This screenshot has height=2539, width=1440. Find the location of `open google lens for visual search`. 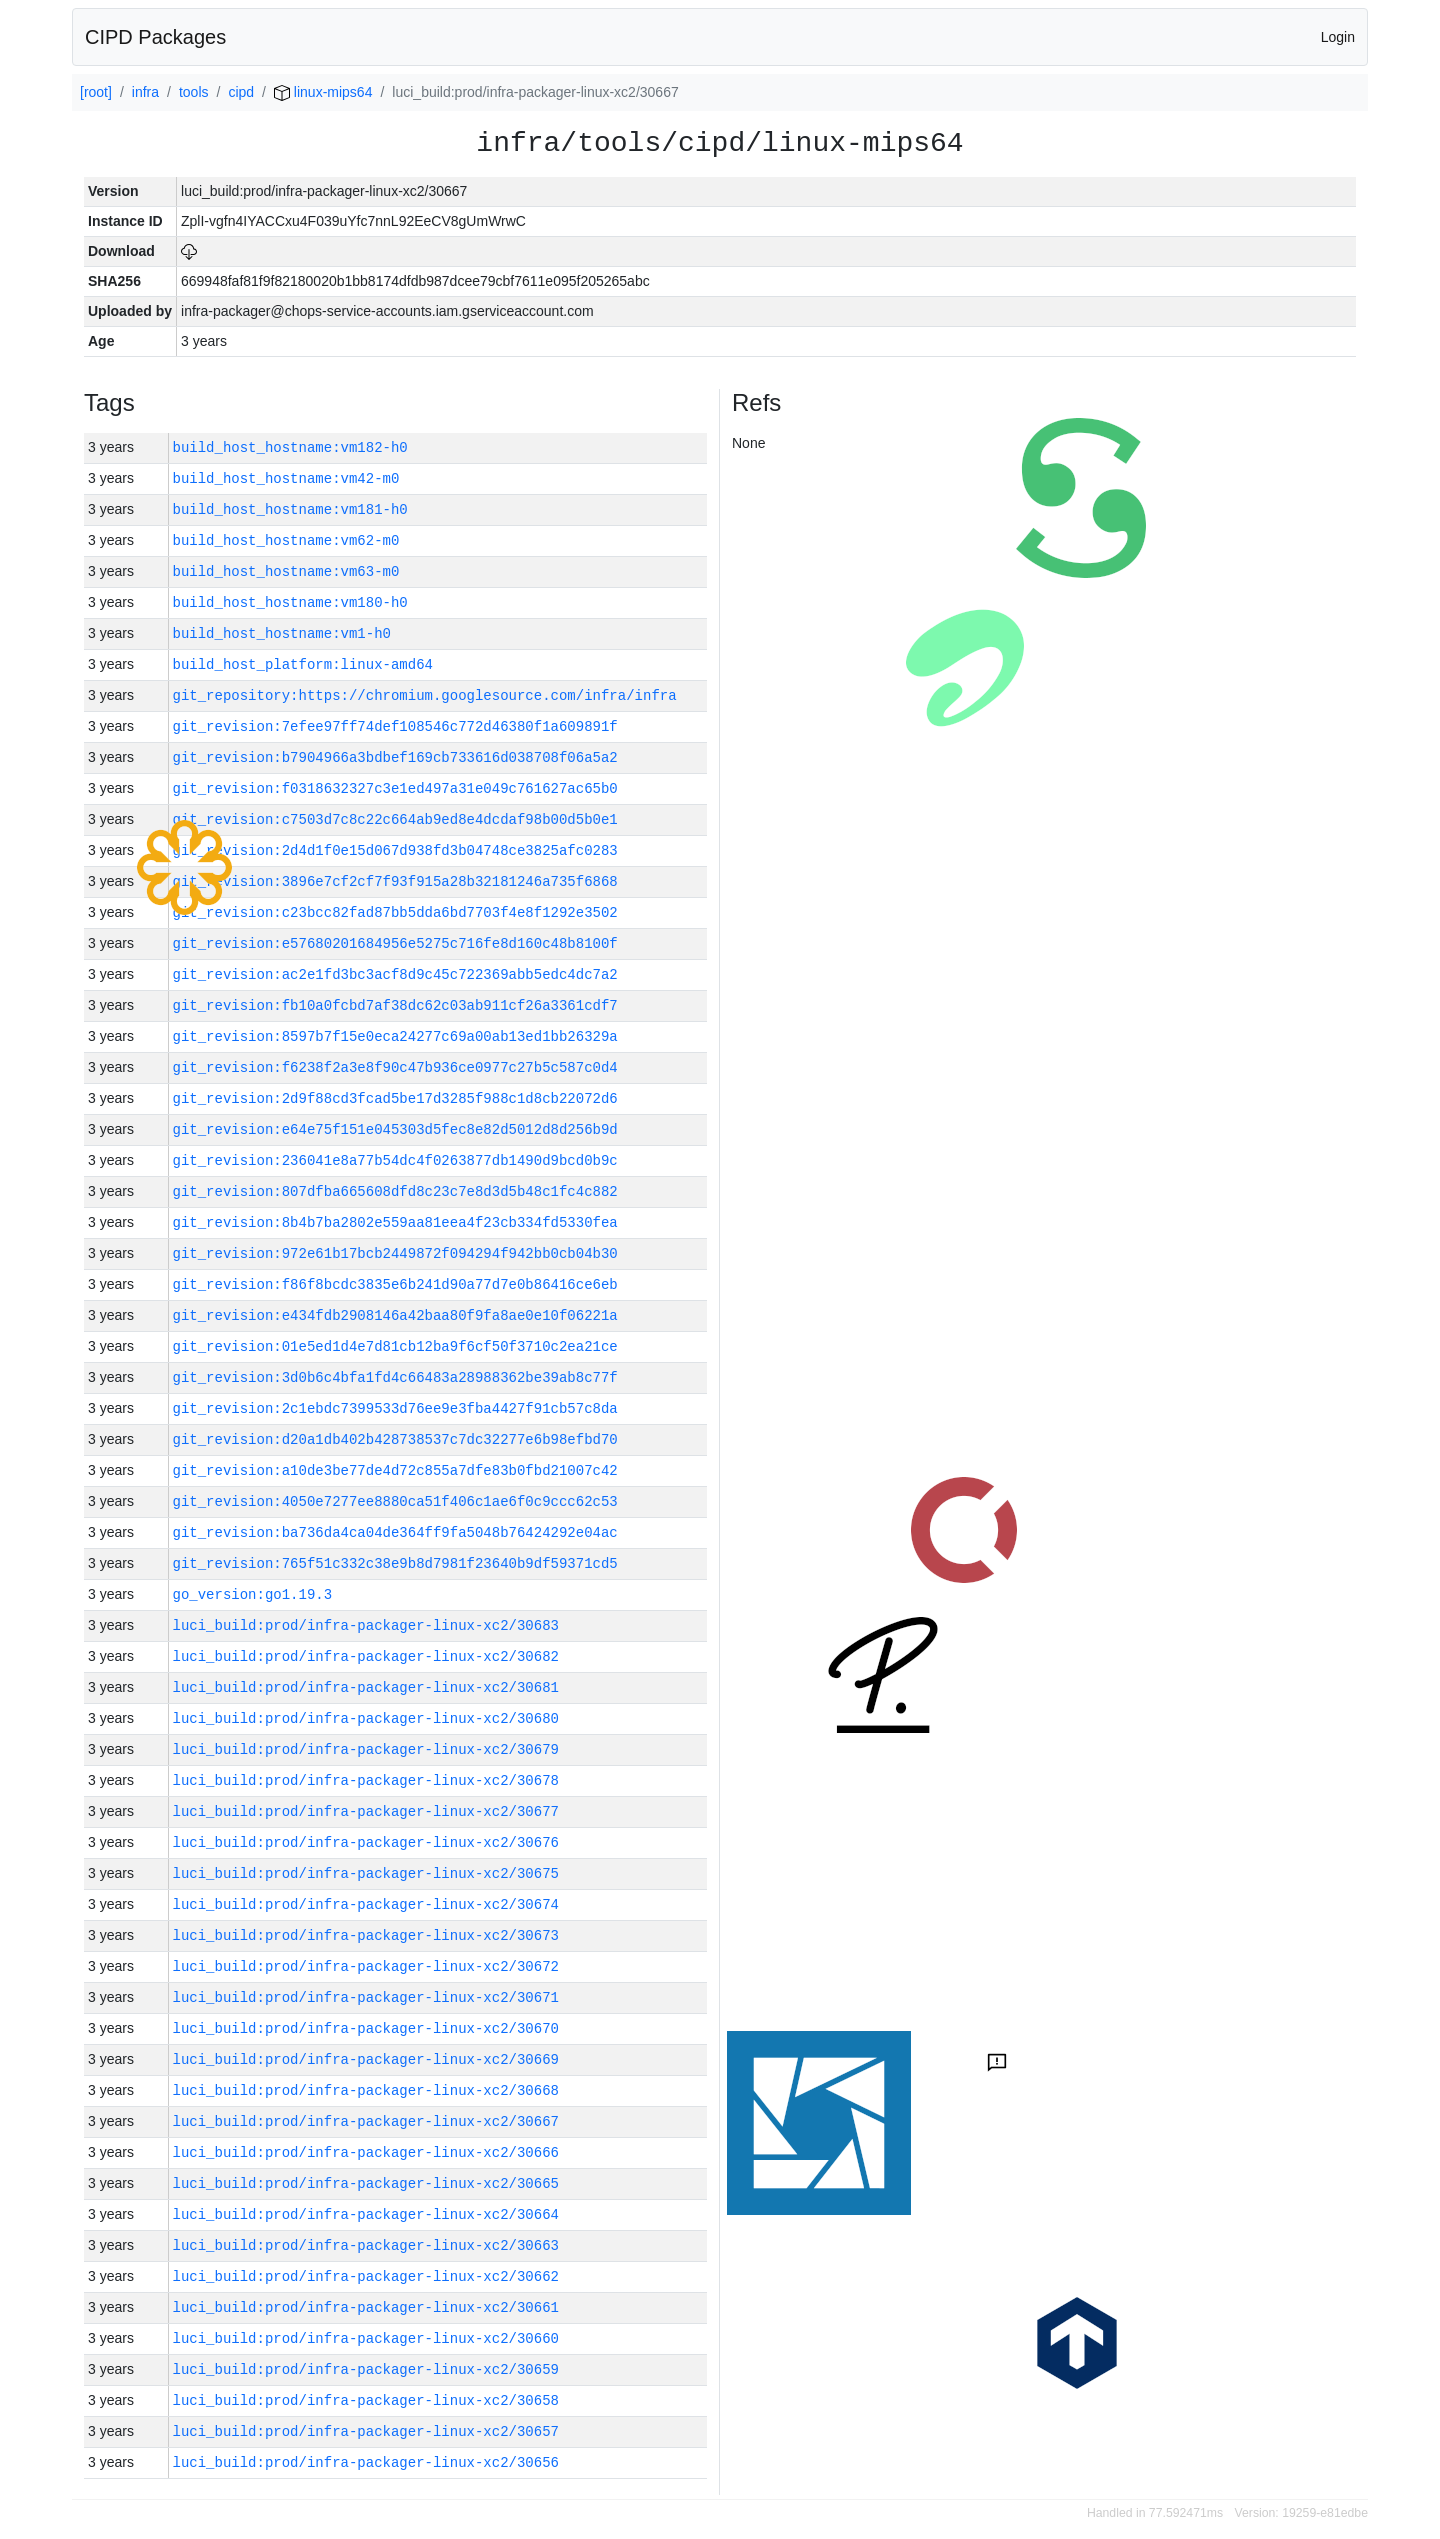

open google lens for visual search is located at coordinates (819, 2123).